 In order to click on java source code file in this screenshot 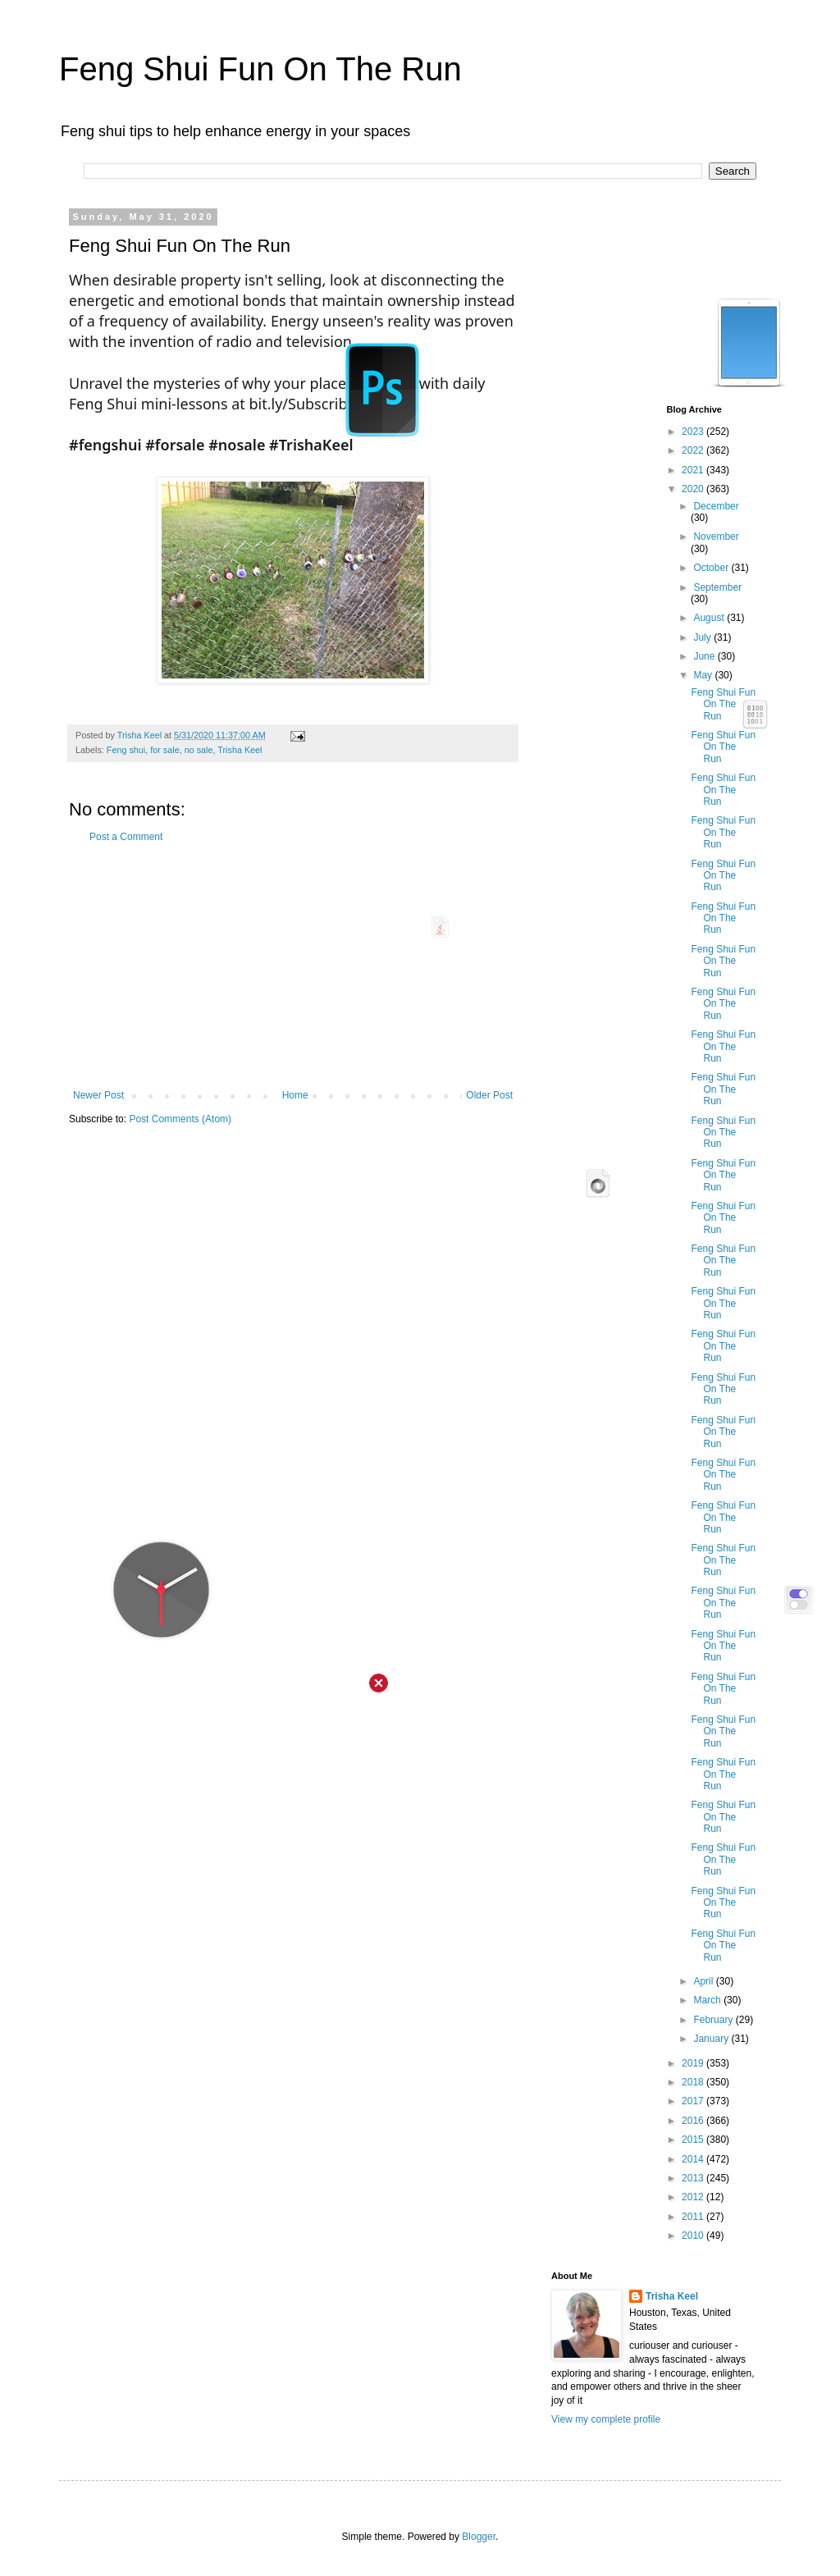, I will do `click(440, 926)`.